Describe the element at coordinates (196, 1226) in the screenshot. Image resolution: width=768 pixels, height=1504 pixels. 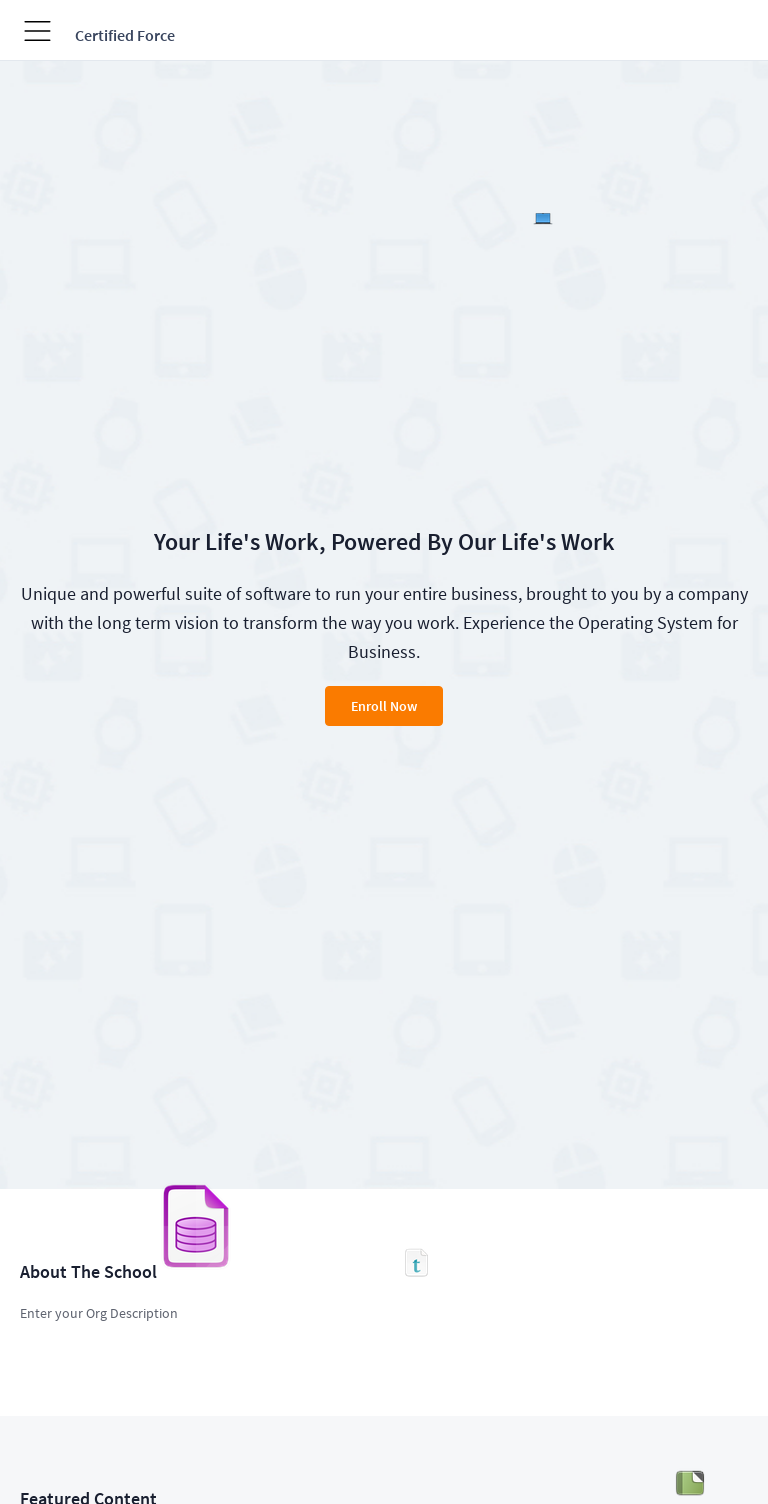
I see `open a database template file` at that location.